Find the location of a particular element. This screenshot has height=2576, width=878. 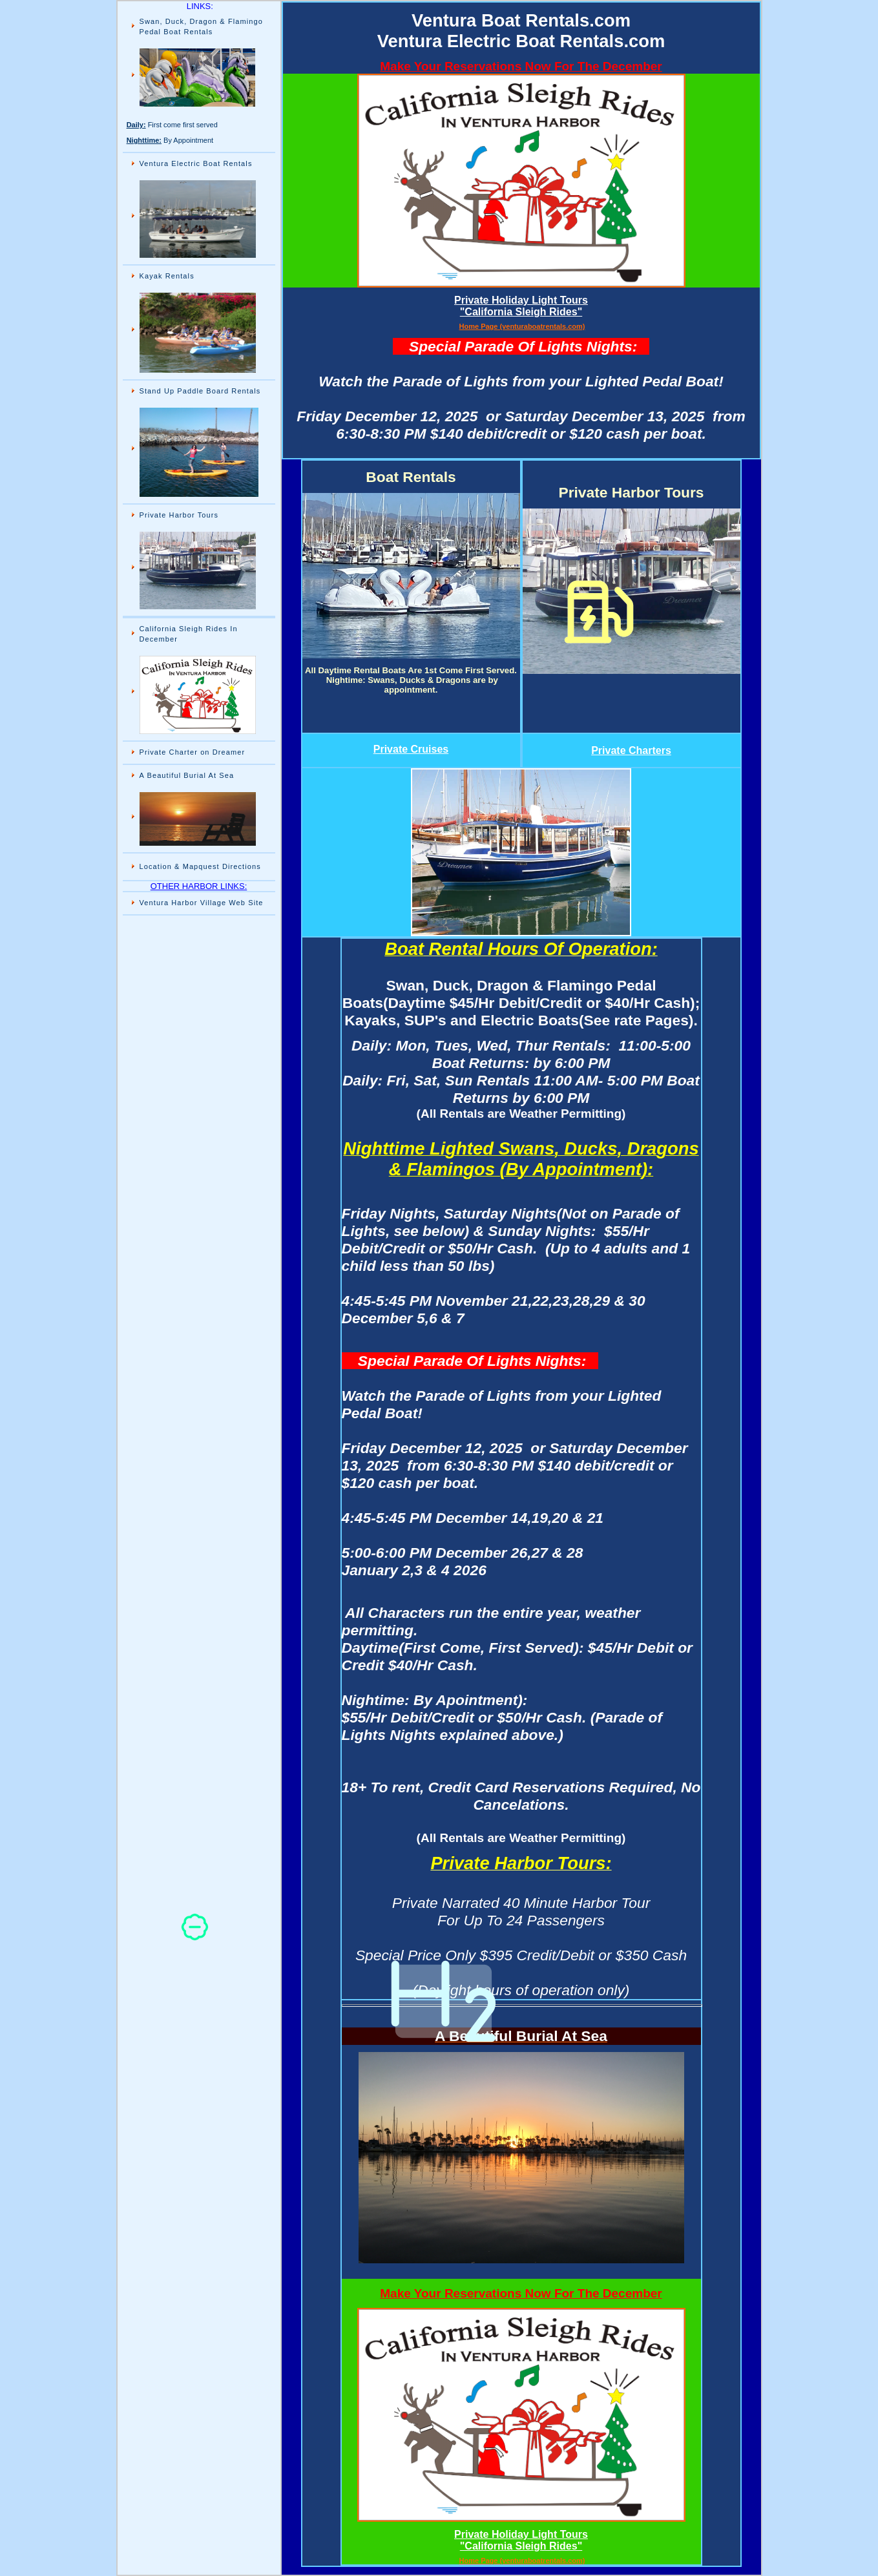

find nearby electric vehicle charging stations is located at coordinates (599, 612).